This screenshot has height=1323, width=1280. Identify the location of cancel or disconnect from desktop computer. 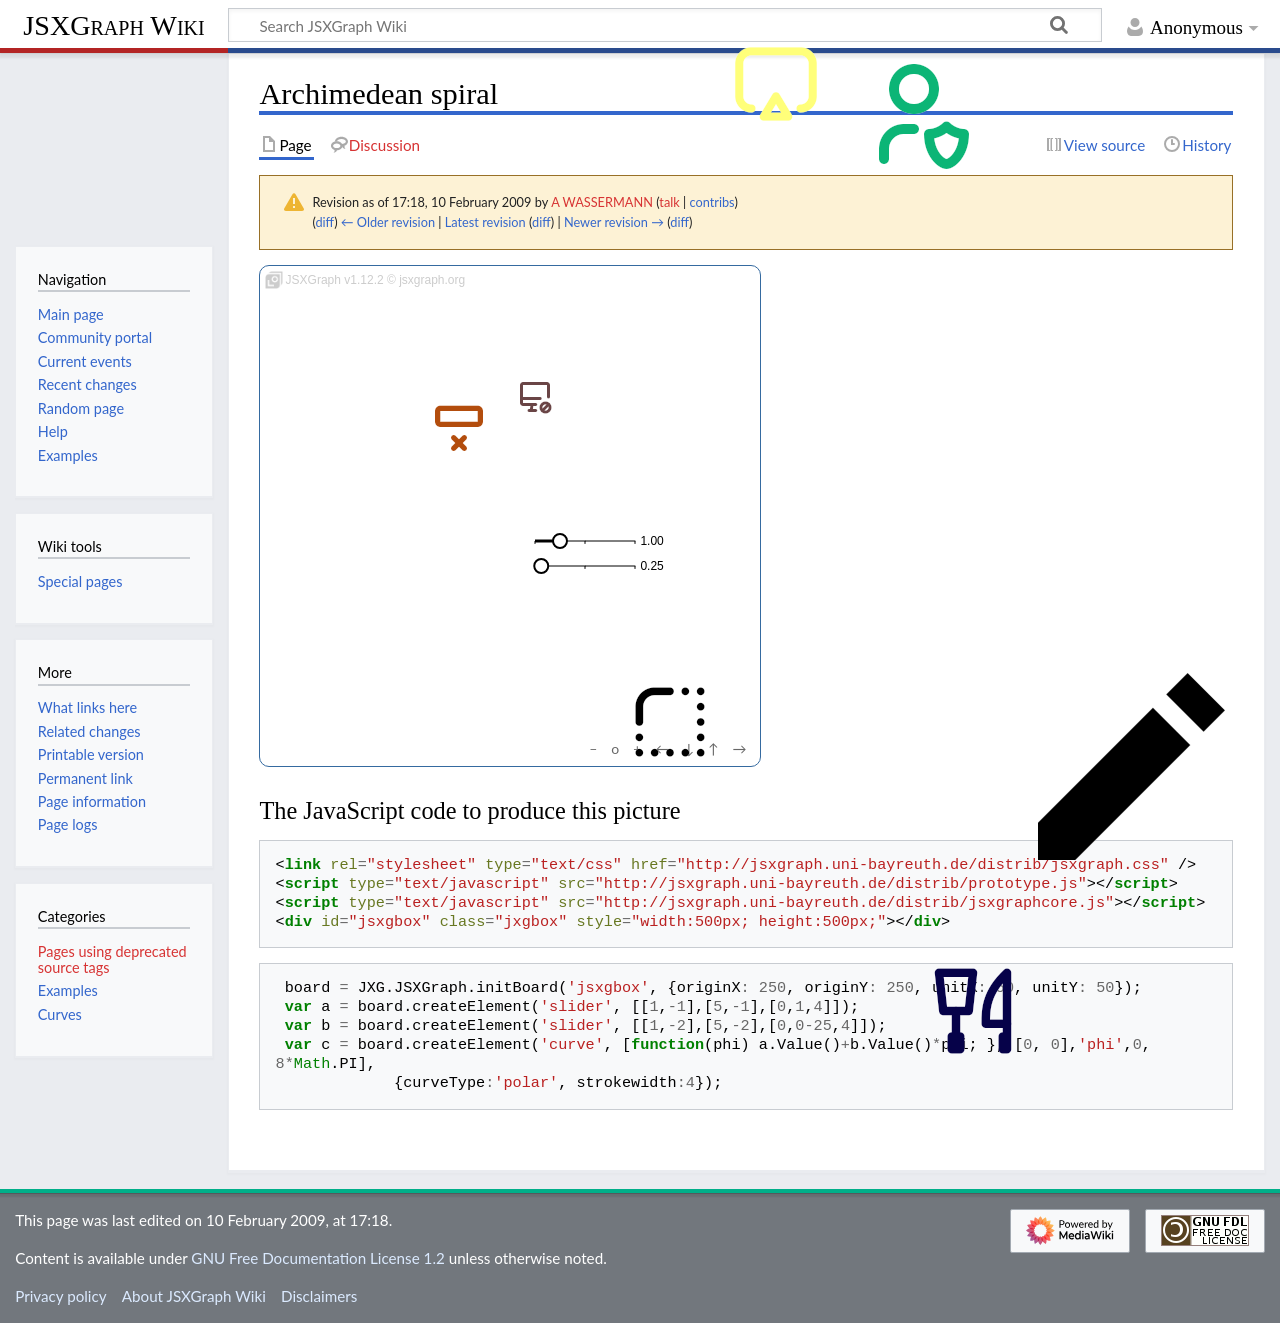
(535, 397).